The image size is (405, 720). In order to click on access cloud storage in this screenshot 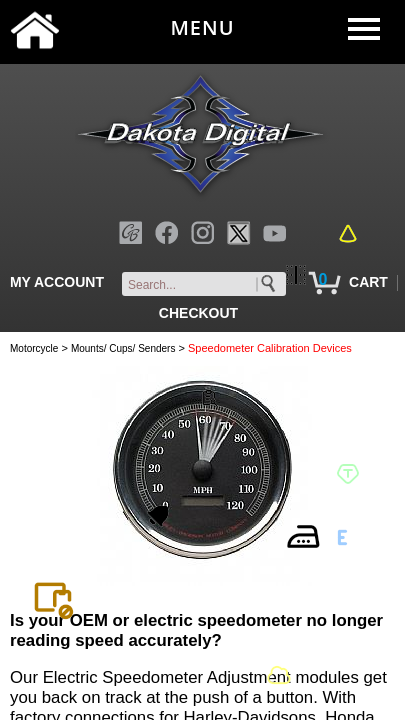, I will do `click(279, 675)`.